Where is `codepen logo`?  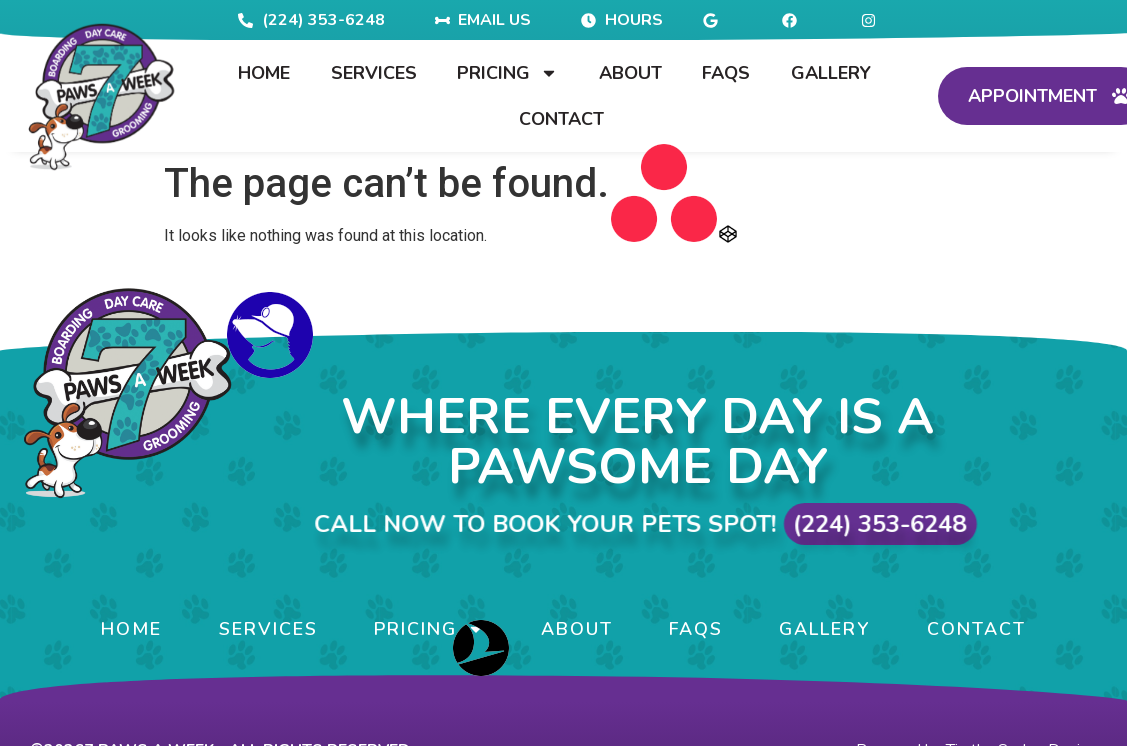 codepen logo is located at coordinates (728, 234).